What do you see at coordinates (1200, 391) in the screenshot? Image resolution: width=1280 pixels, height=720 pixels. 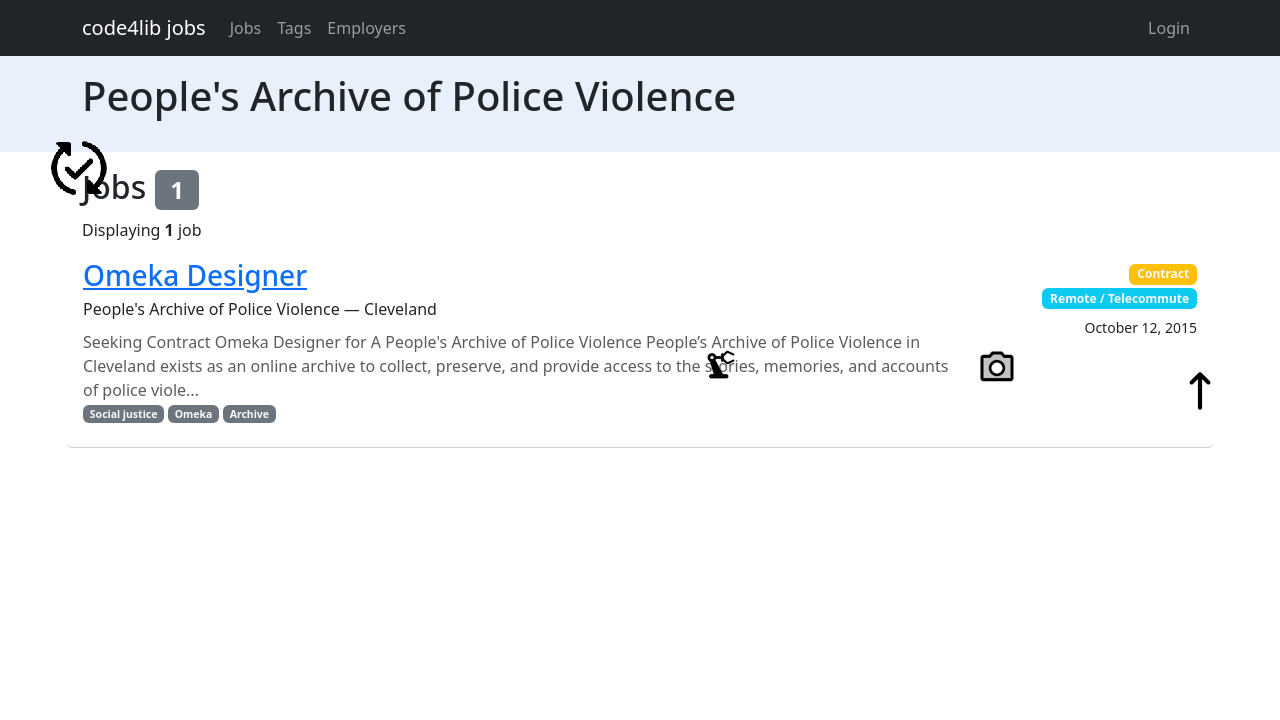 I see `scroll to top of page` at bounding box center [1200, 391].